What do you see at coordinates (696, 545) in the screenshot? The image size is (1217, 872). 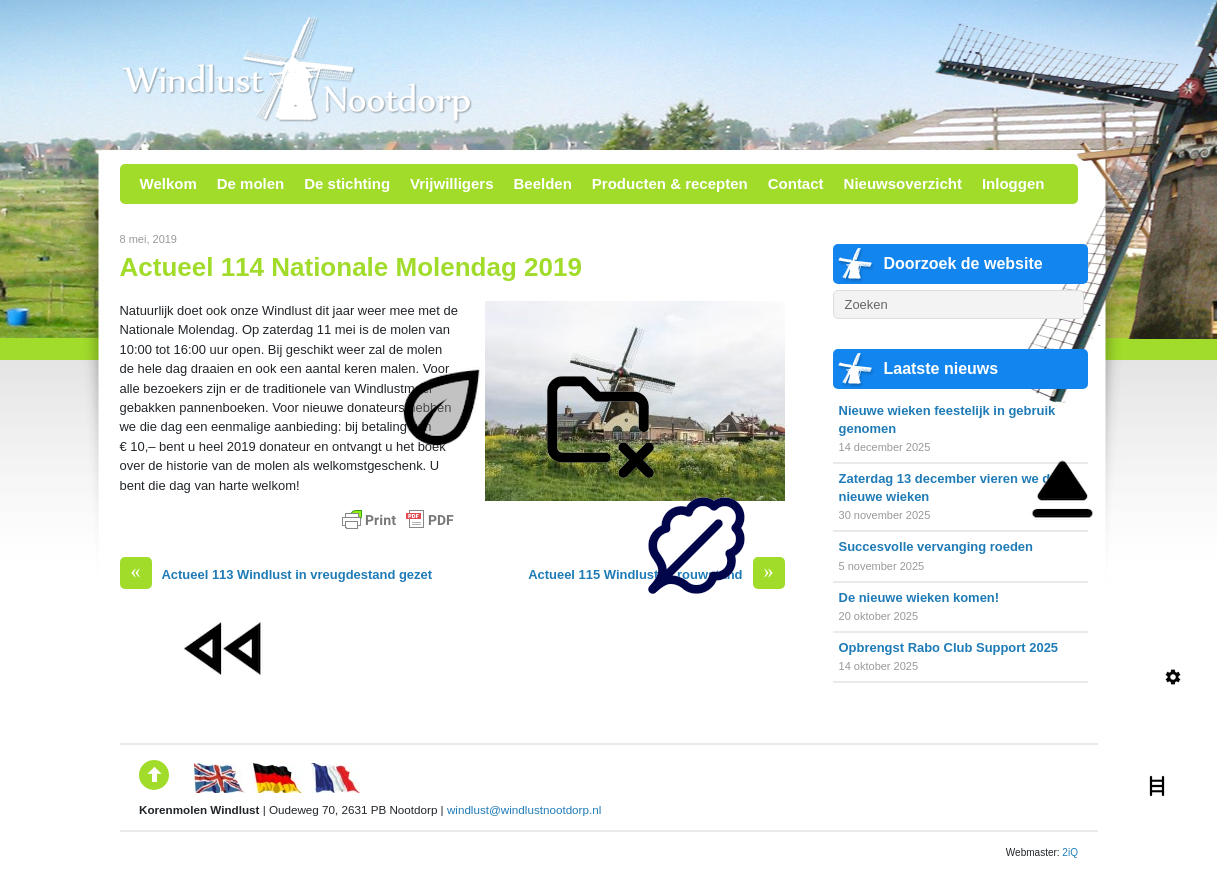 I see `view vegetarian or plant-based options` at bounding box center [696, 545].